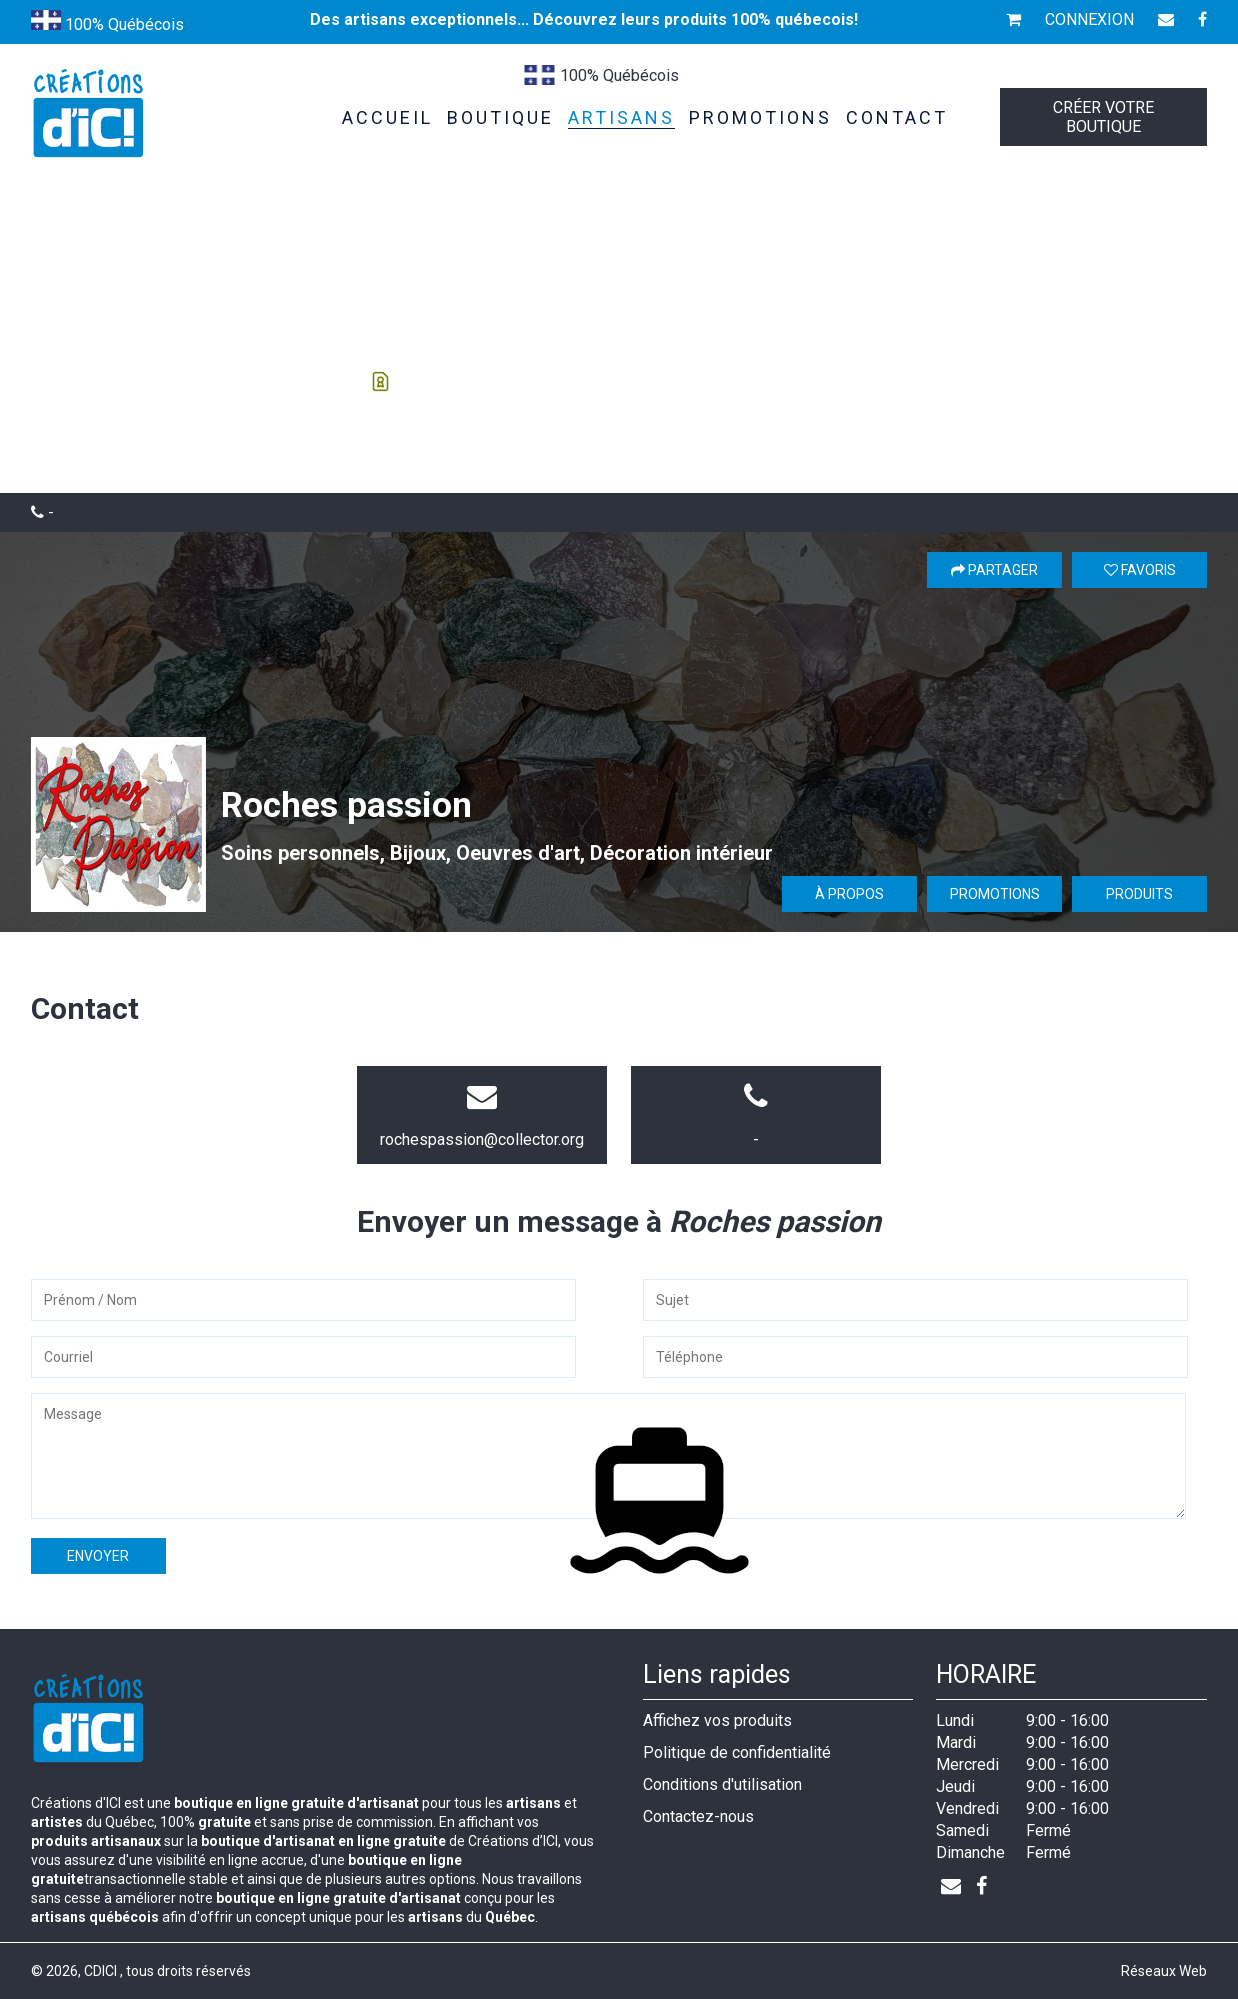 This screenshot has height=1999, width=1238. I want to click on ferry or boat transportation option, so click(659, 1500).